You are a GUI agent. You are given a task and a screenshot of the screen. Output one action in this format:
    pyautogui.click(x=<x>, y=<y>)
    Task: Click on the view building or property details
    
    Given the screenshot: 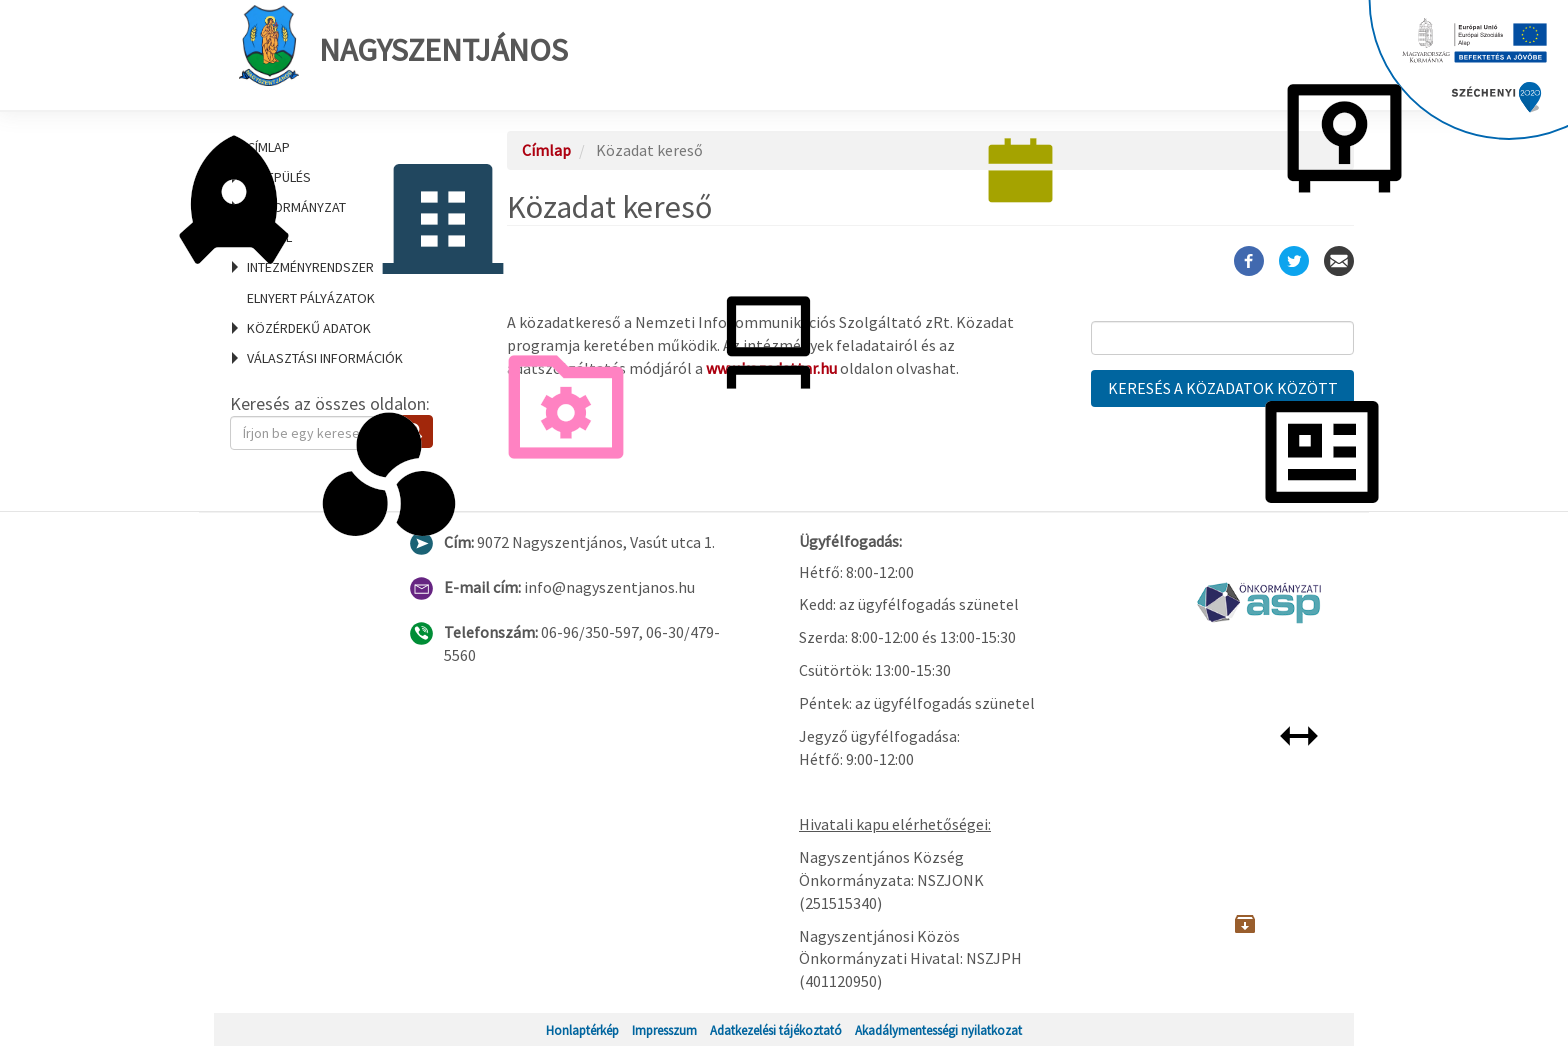 What is the action you would take?
    pyautogui.click(x=443, y=219)
    